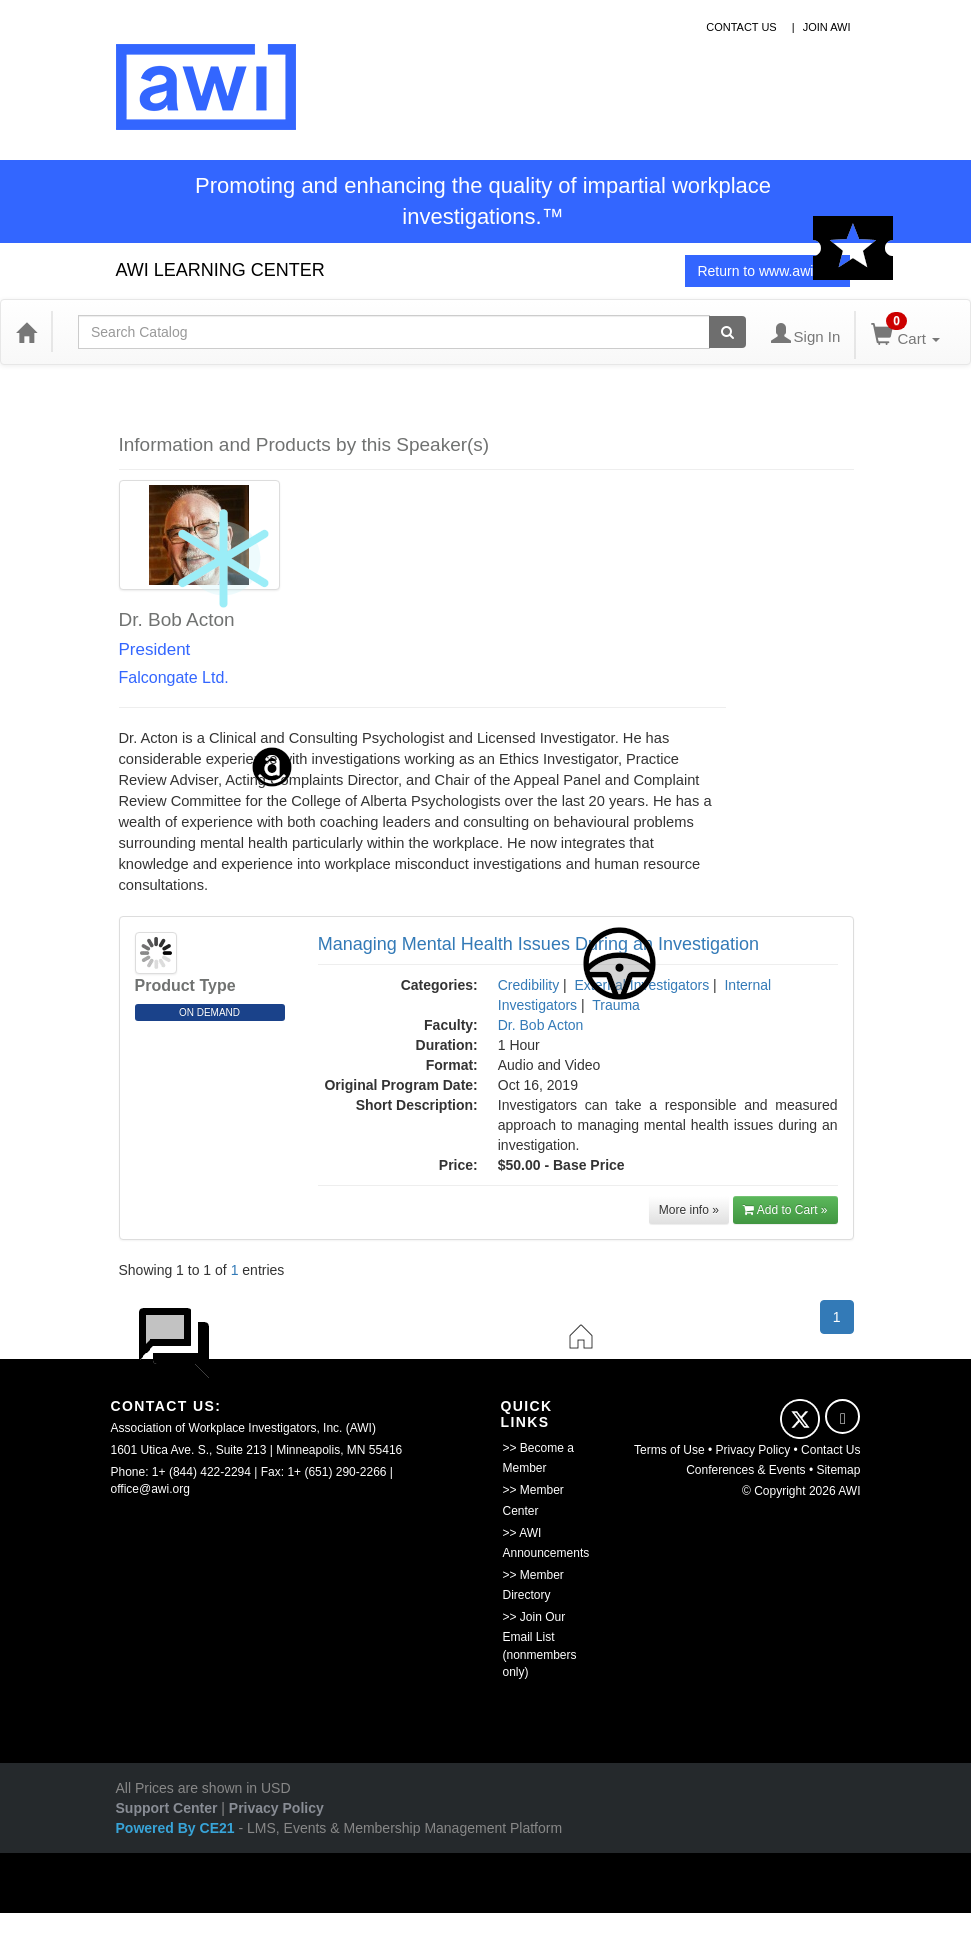 The width and height of the screenshot is (971, 1933). I want to click on open the Amazon app or website, so click(272, 767).